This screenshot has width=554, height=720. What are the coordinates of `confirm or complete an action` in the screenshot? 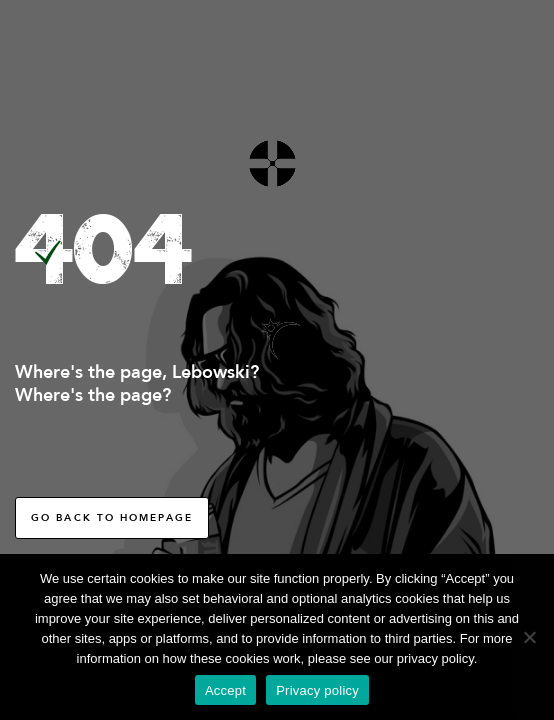 It's located at (48, 253).